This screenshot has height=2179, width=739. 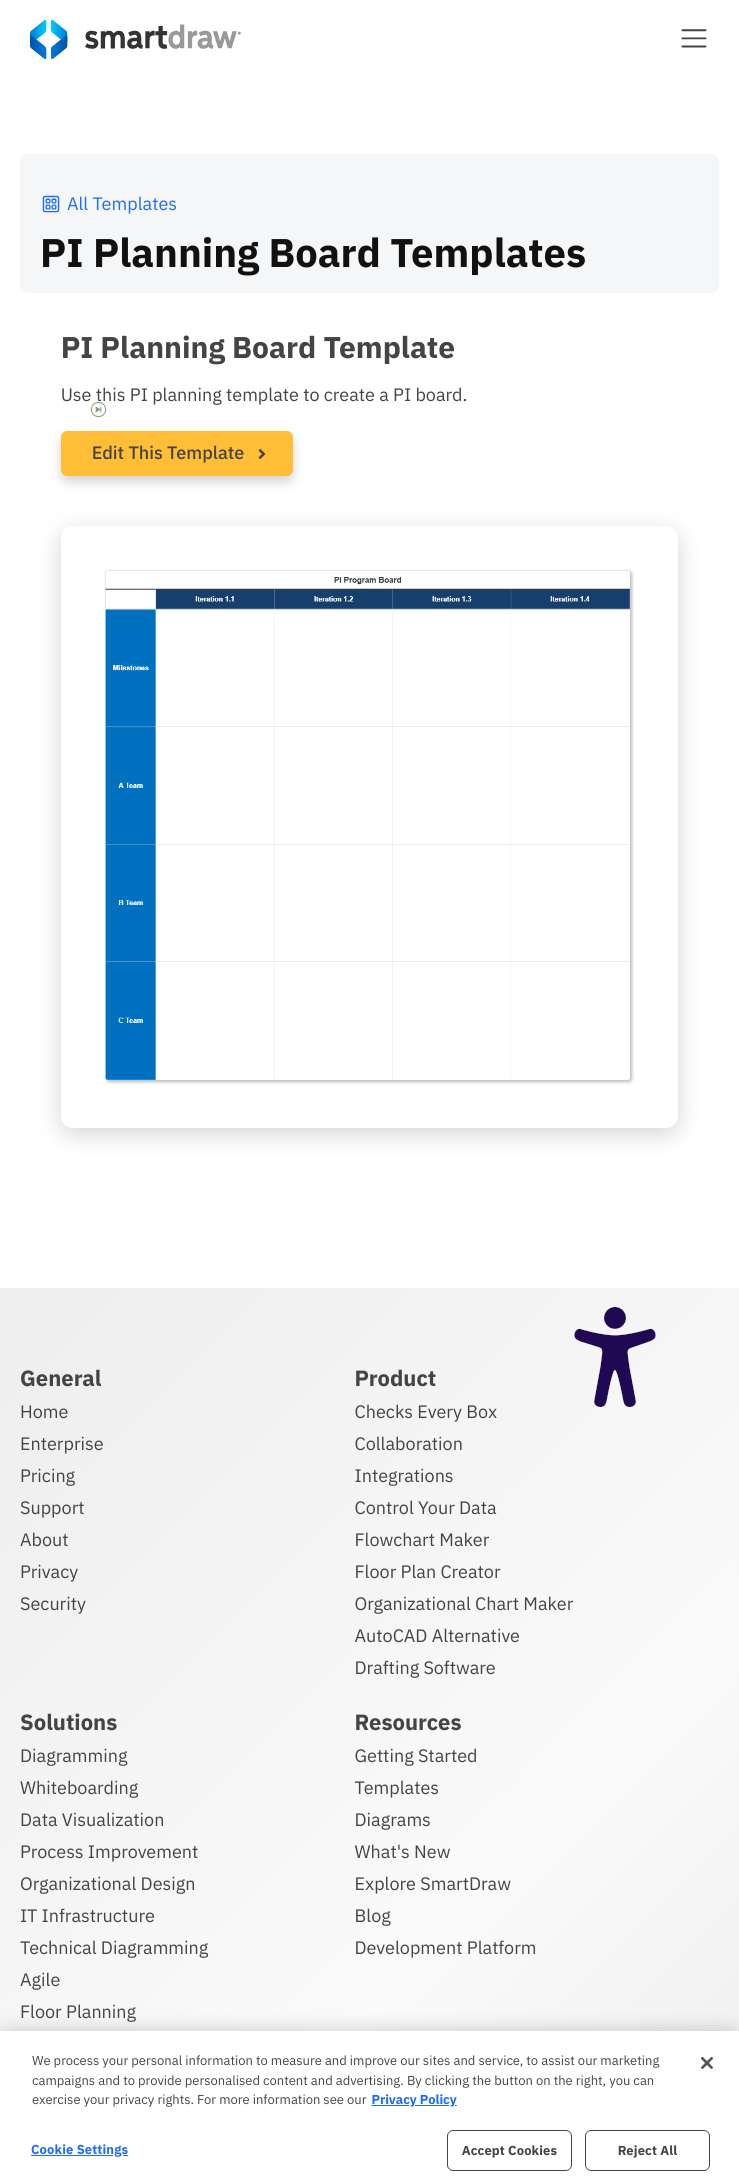 I want to click on skip to the next track, so click(x=98, y=409).